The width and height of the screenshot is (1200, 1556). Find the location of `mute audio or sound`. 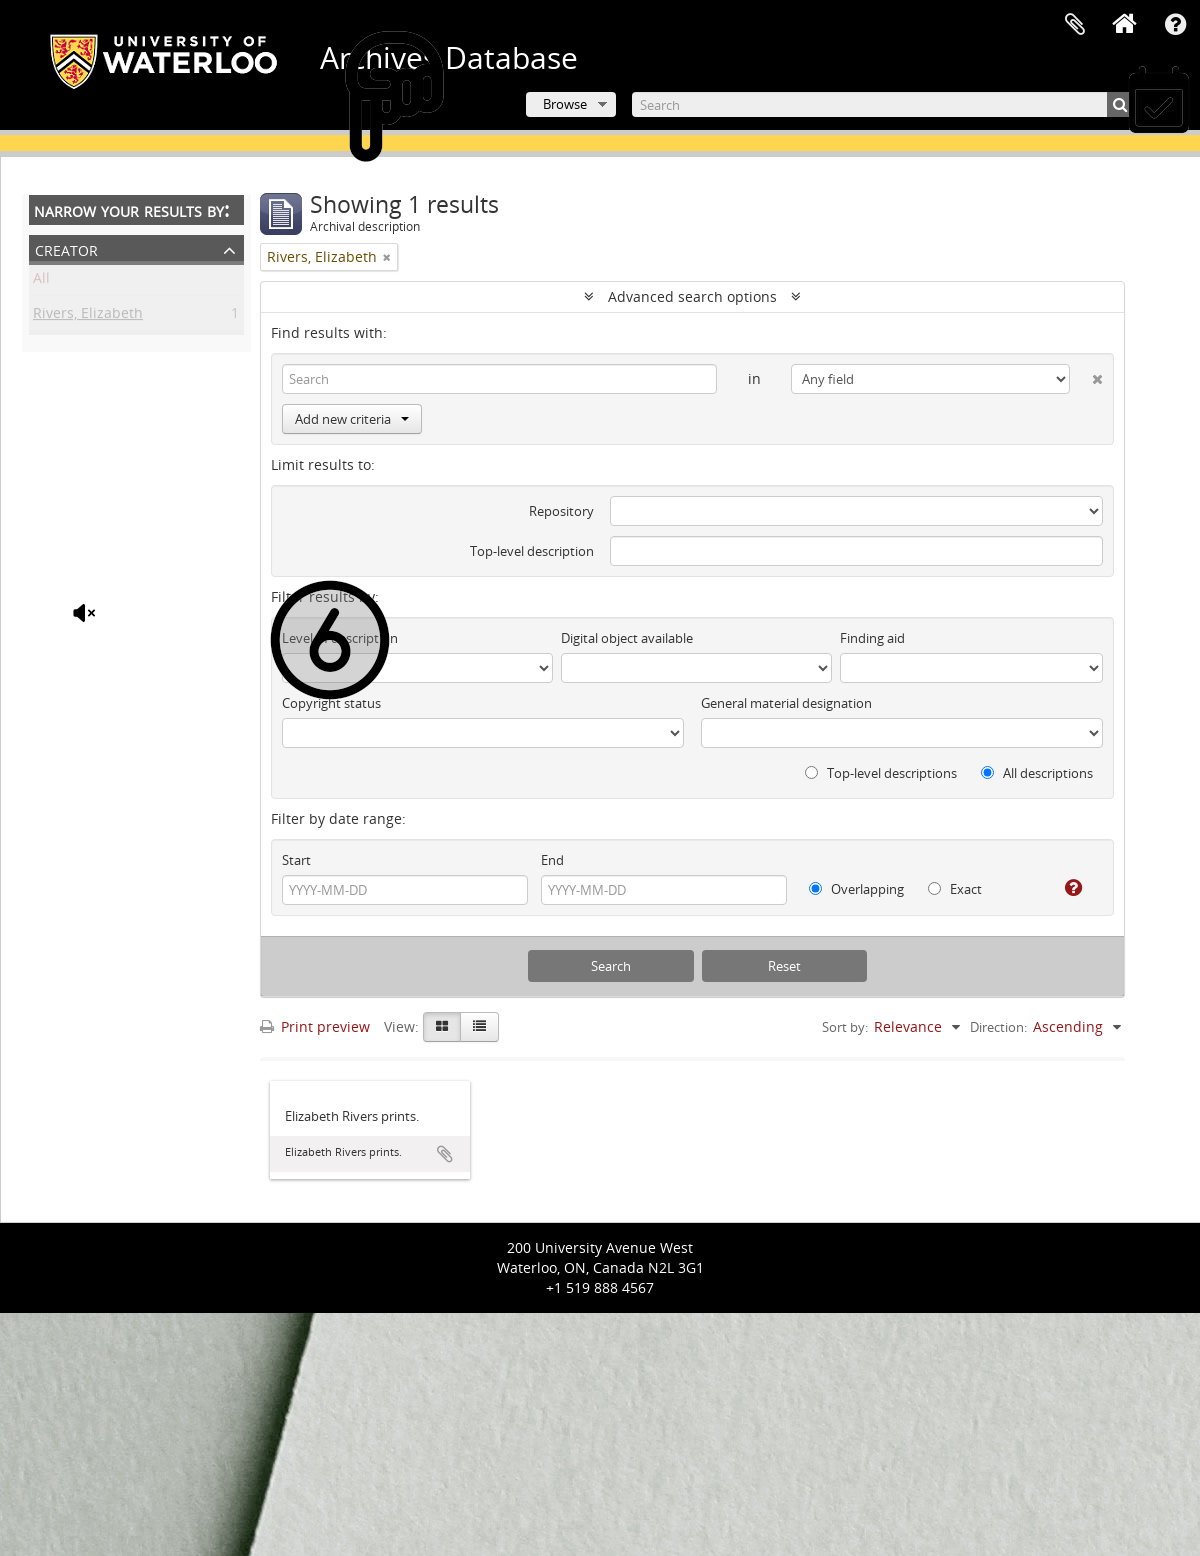

mute audio or sound is located at coordinates (85, 613).